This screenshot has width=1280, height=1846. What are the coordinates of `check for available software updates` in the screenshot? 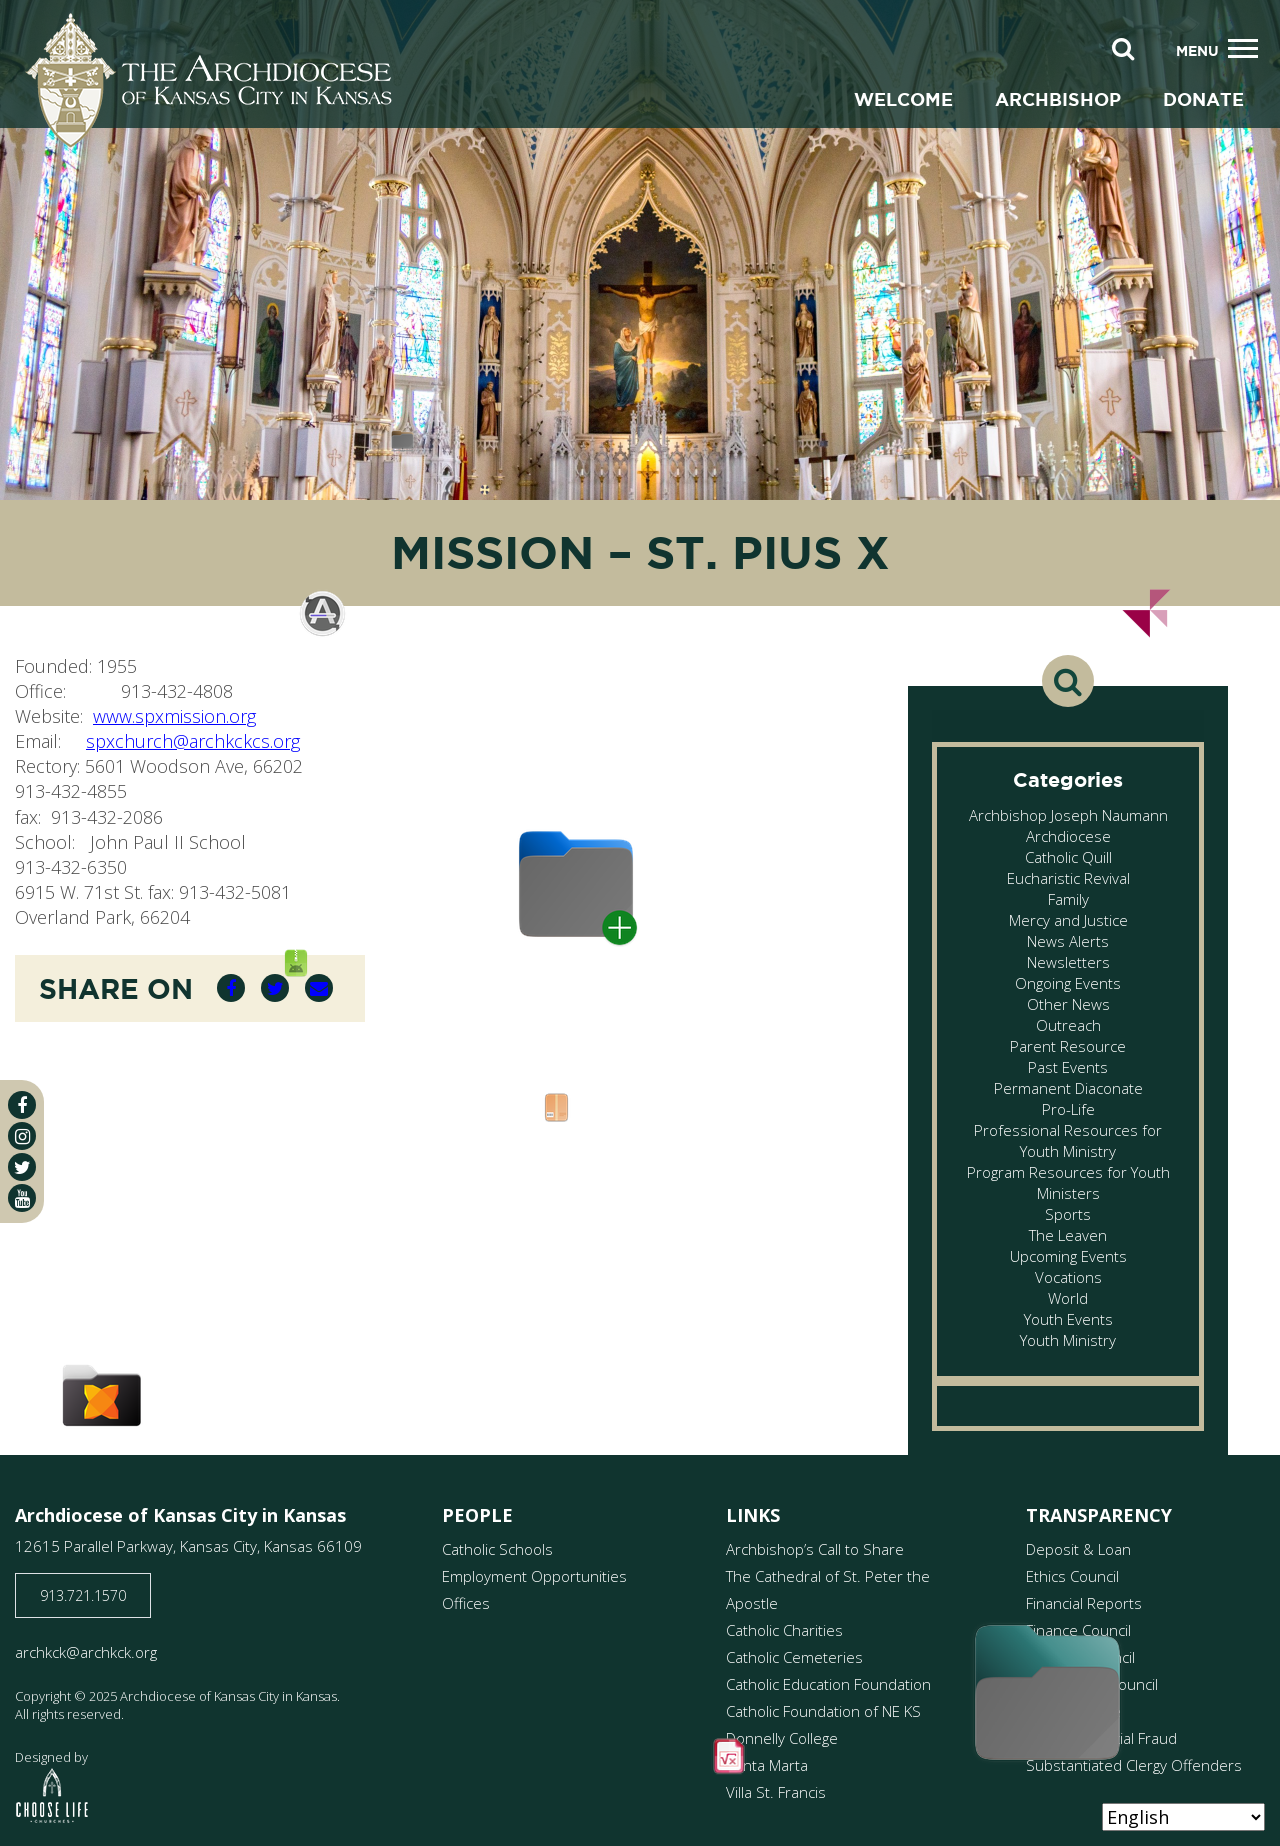 It's located at (322, 613).